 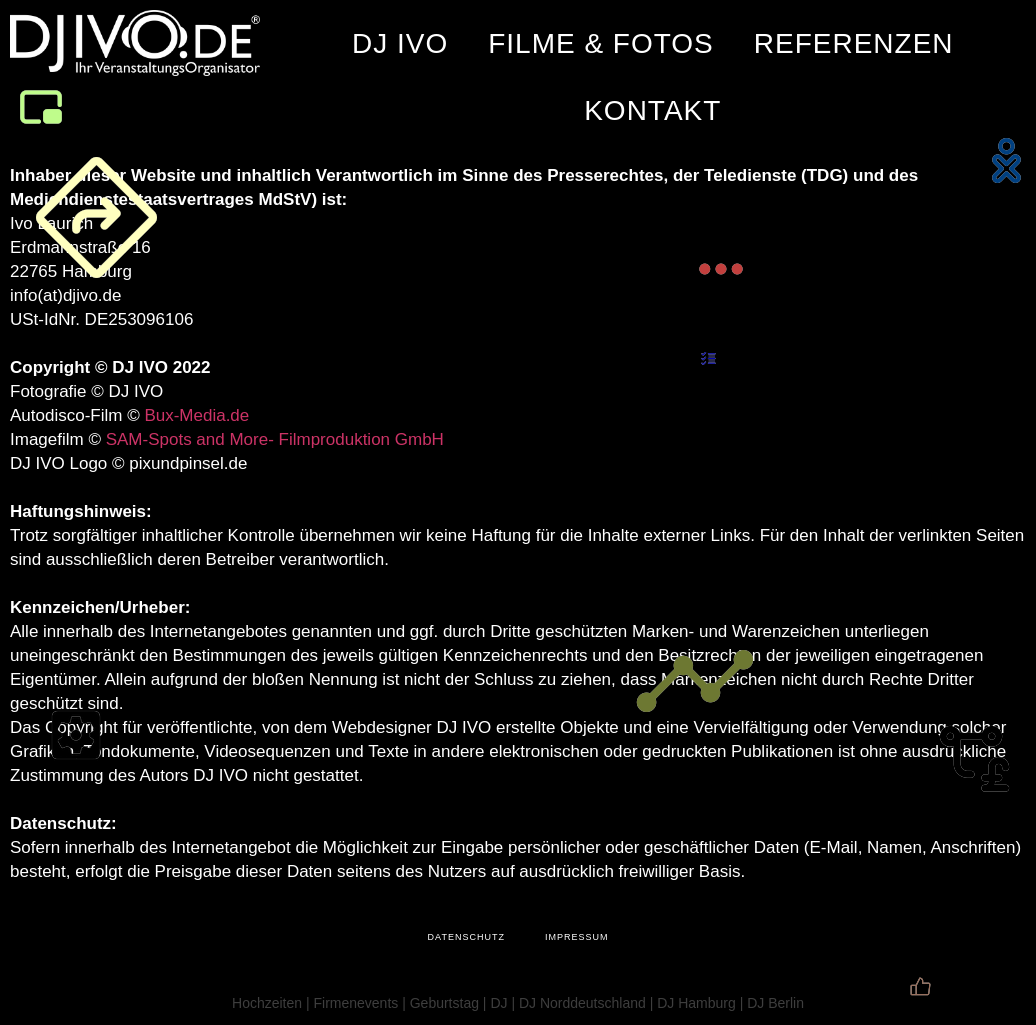 What do you see at coordinates (76, 735) in the screenshot?
I see `access application settings` at bounding box center [76, 735].